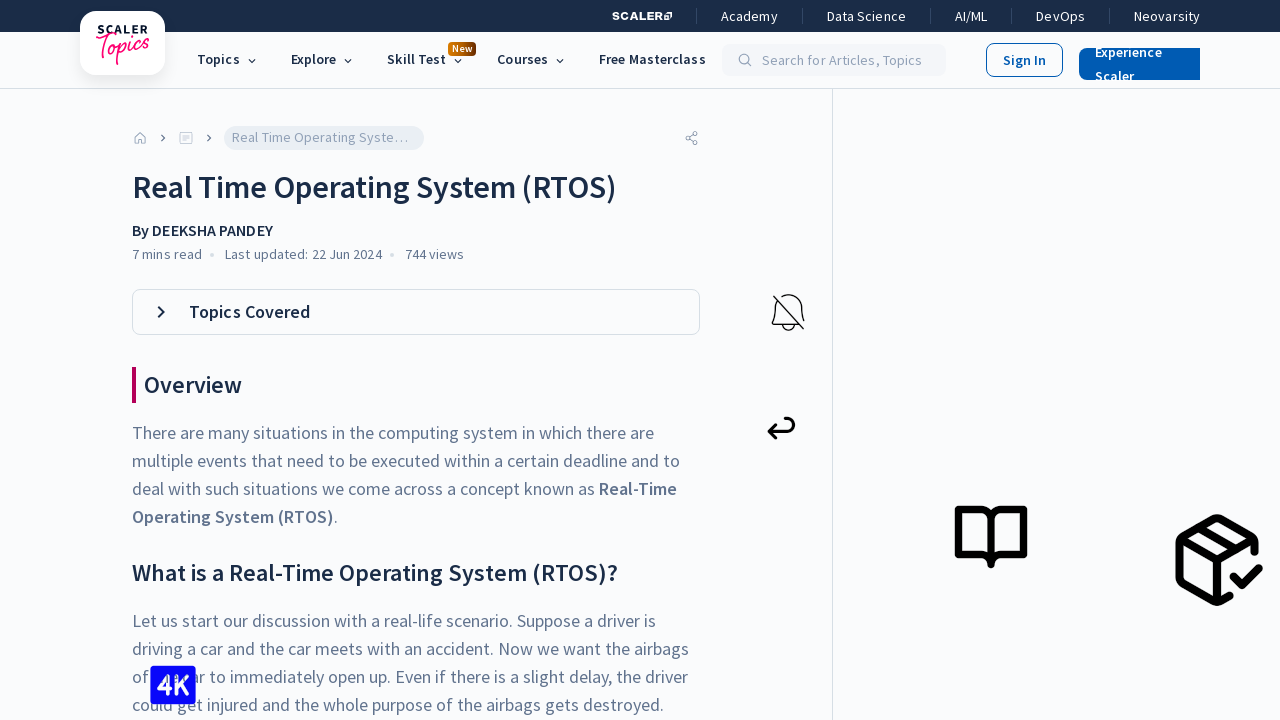 This screenshot has width=1280, height=720. I want to click on open reading mode or e-reader, so click(991, 532).